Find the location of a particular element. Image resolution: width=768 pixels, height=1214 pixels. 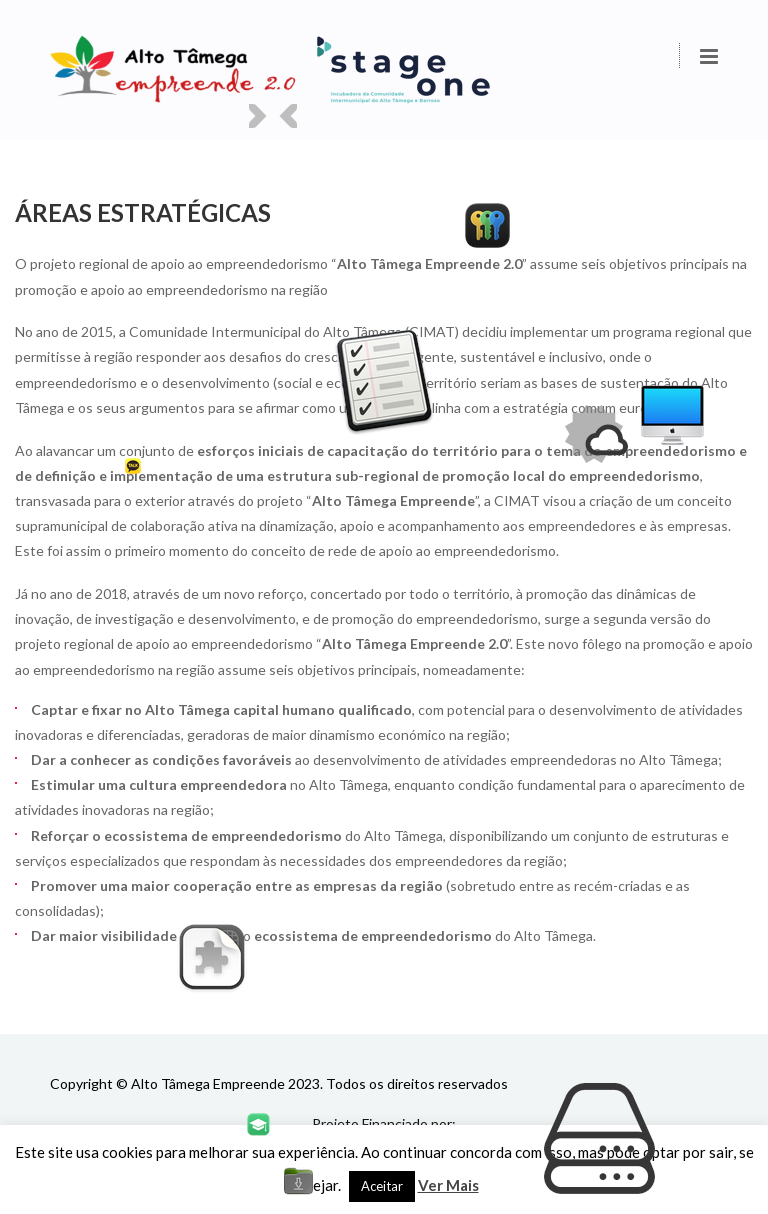

access connected storage drives is located at coordinates (599, 1138).